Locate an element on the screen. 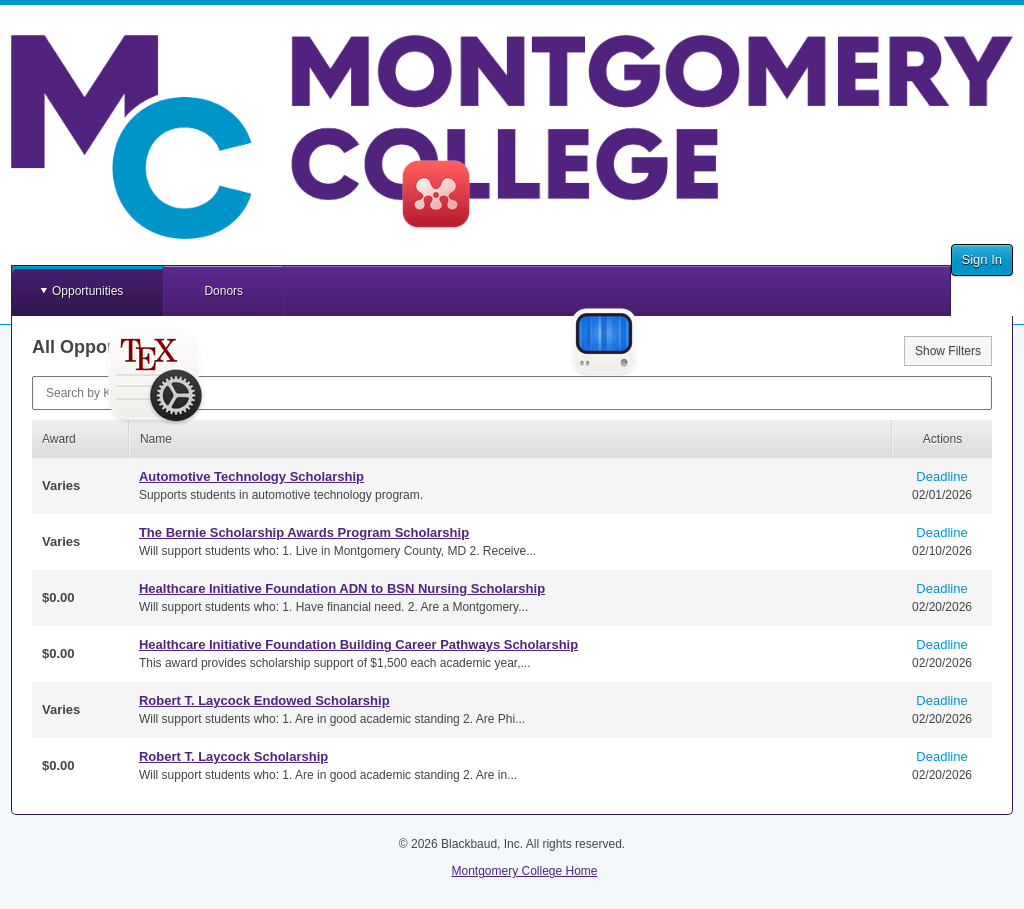 This screenshot has height=909, width=1024. open nostalgia app is located at coordinates (604, 341).